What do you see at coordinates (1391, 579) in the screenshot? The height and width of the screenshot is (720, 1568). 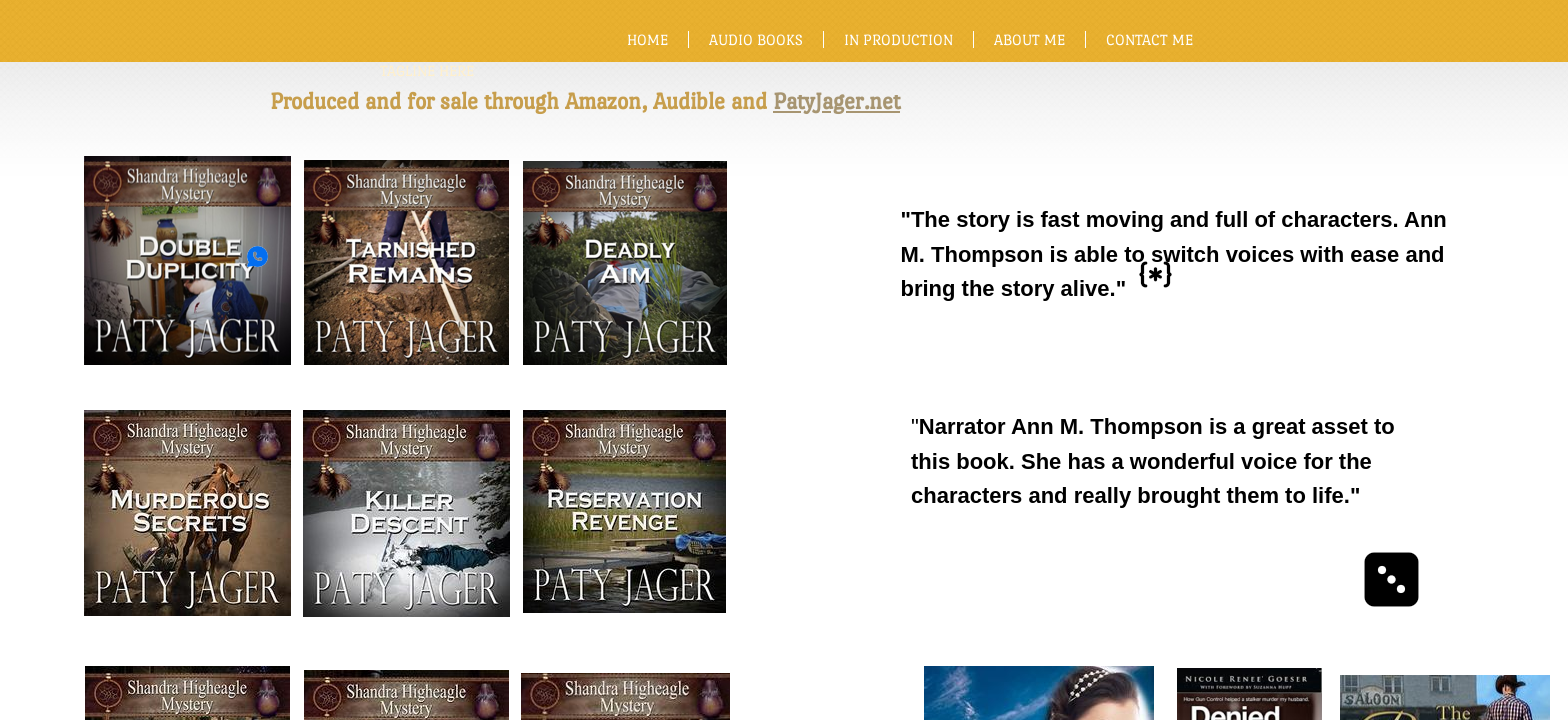 I see `roll dice or generate random number` at bounding box center [1391, 579].